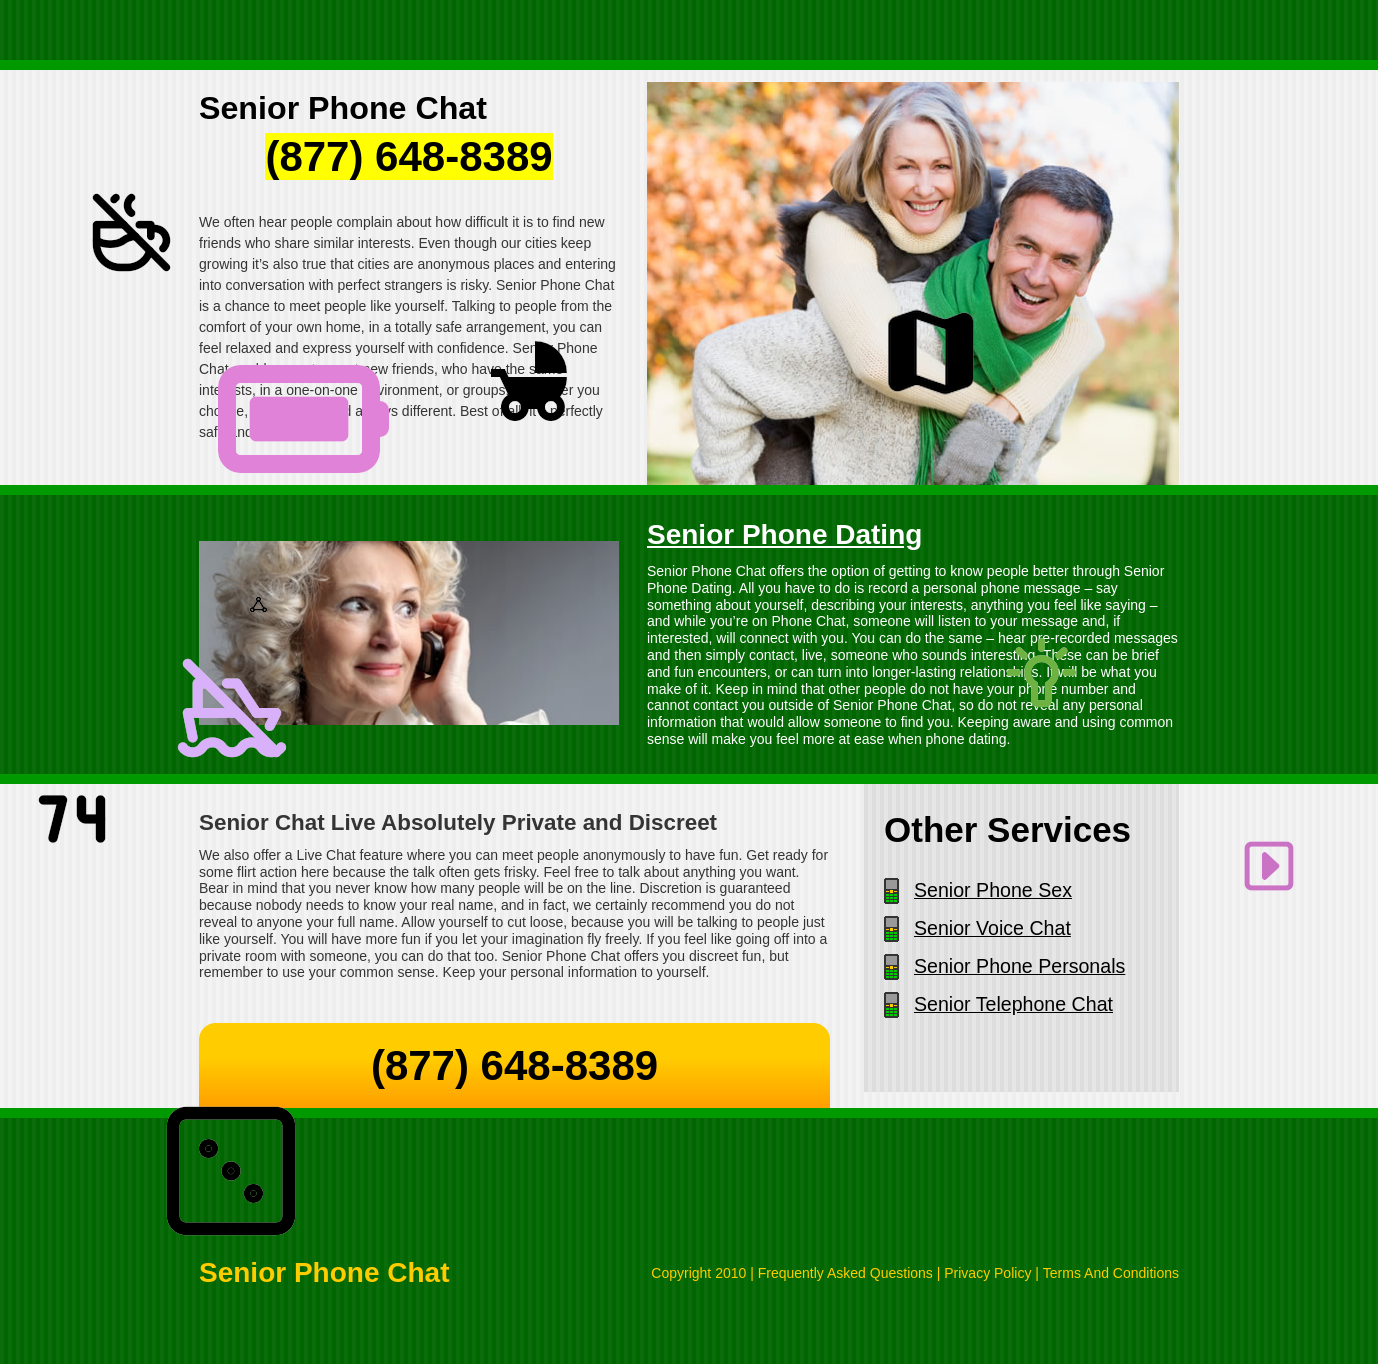  Describe the element at coordinates (232, 708) in the screenshot. I see `shipping unavailable for this item` at that location.